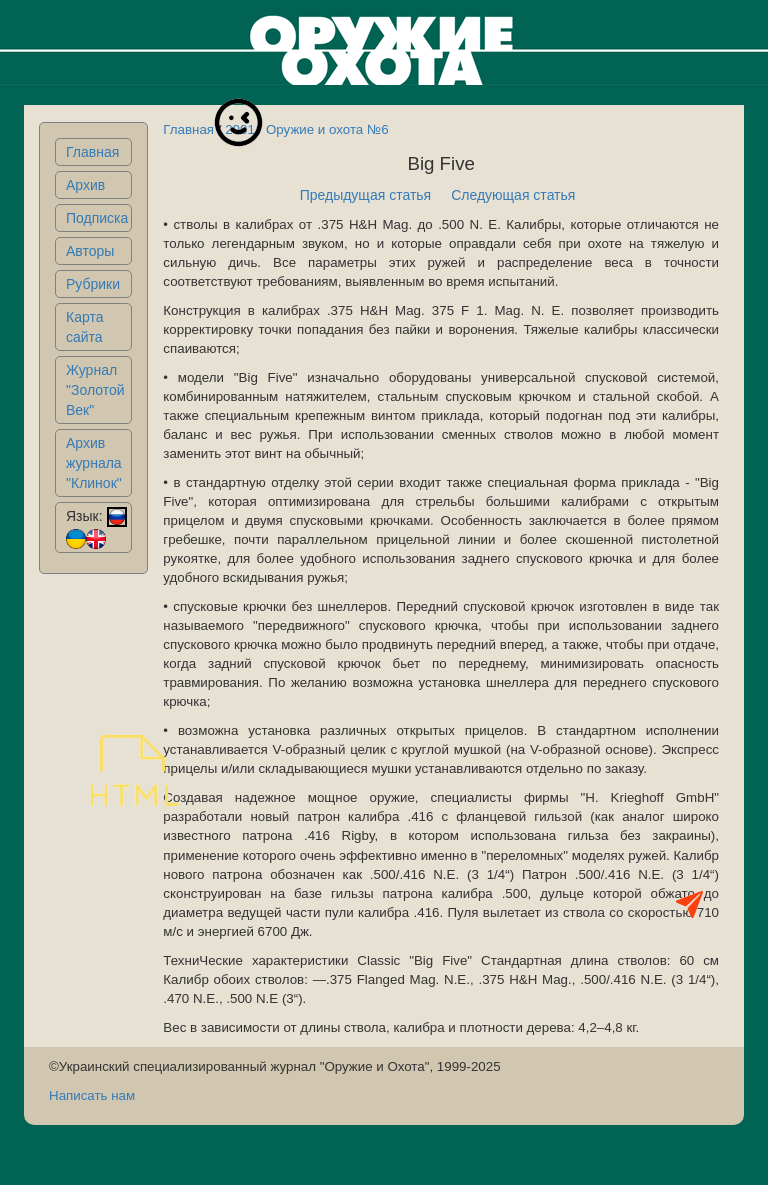 The image size is (768, 1185). Describe the element at coordinates (238, 122) in the screenshot. I see `add a playful or winking emoji reaction` at that location.